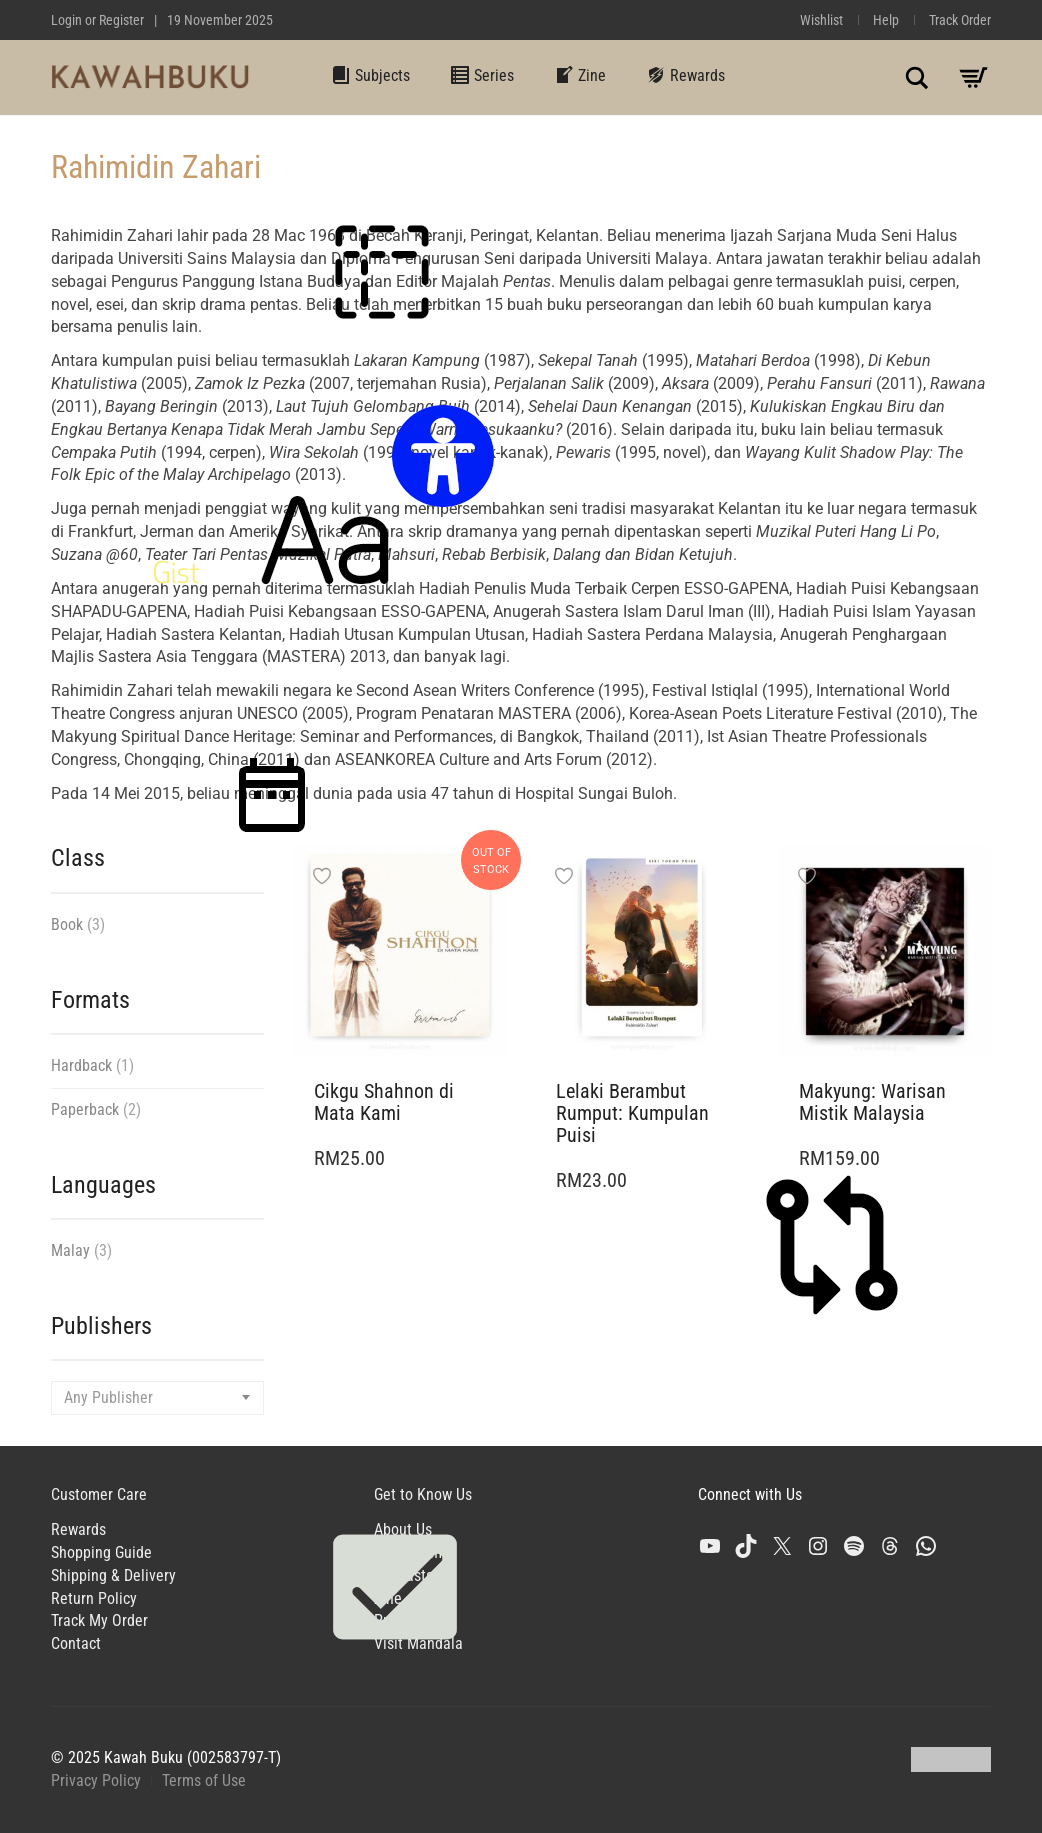 The height and width of the screenshot is (1833, 1042). Describe the element at coordinates (395, 1587) in the screenshot. I see `confirm or submit an action` at that location.